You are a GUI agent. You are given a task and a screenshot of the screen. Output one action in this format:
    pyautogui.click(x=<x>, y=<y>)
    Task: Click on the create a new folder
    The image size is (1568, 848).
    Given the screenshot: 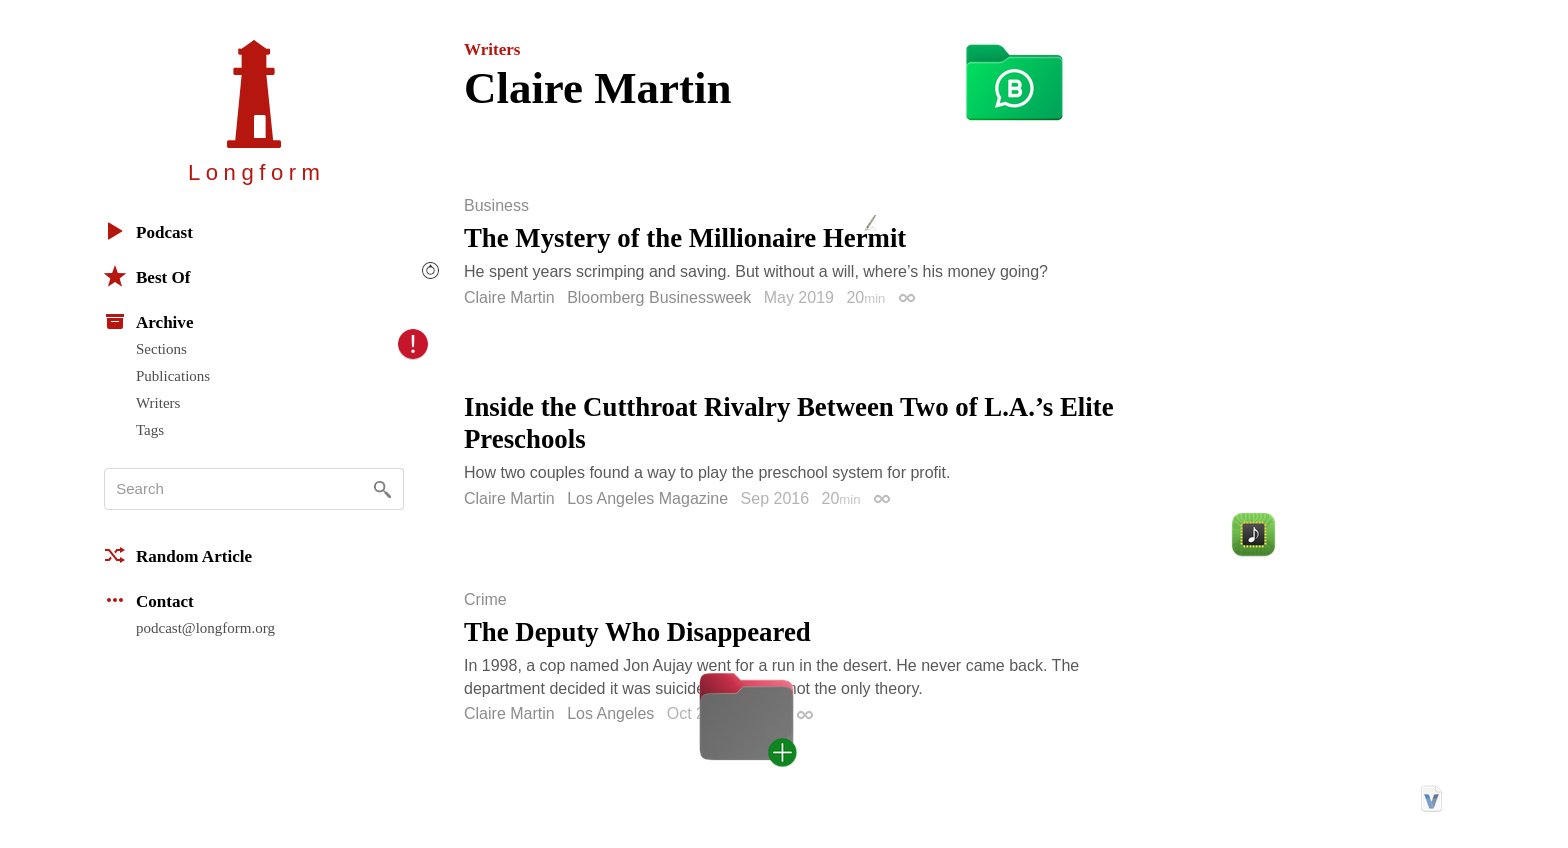 What is the action you would take?
    pyautogui.click(x=746, y=716)
    